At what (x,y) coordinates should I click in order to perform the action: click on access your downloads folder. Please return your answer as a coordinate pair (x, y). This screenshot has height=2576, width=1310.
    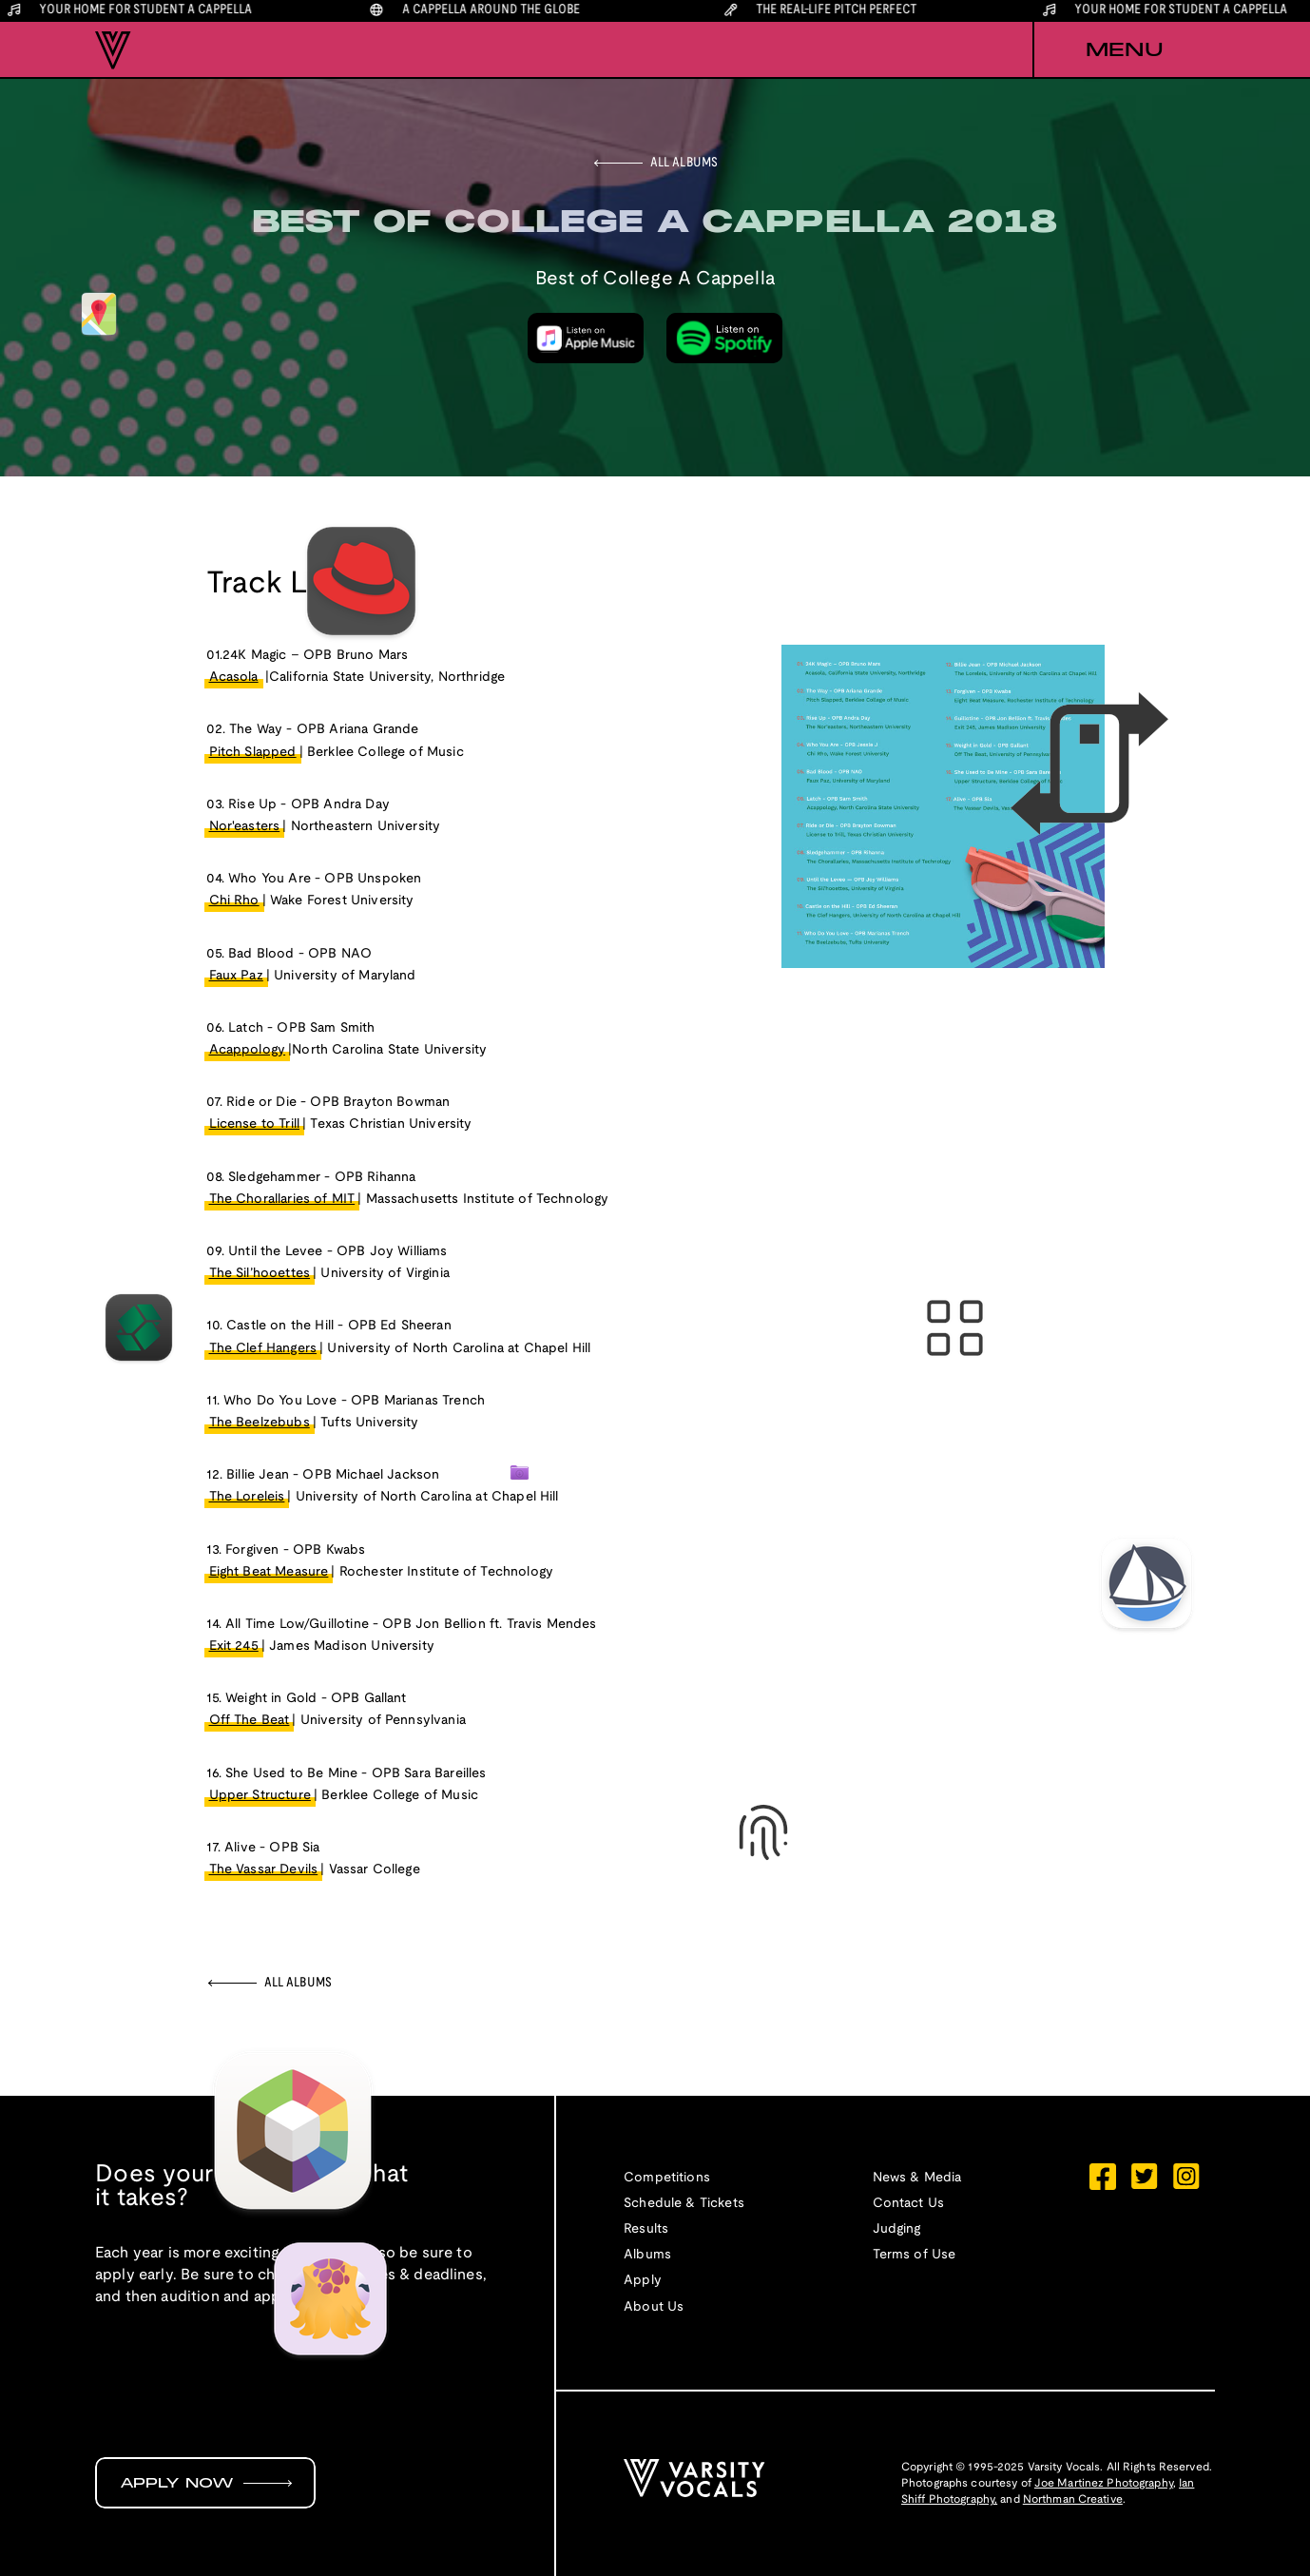
    Looking at the image, I should click on (519, 1472).